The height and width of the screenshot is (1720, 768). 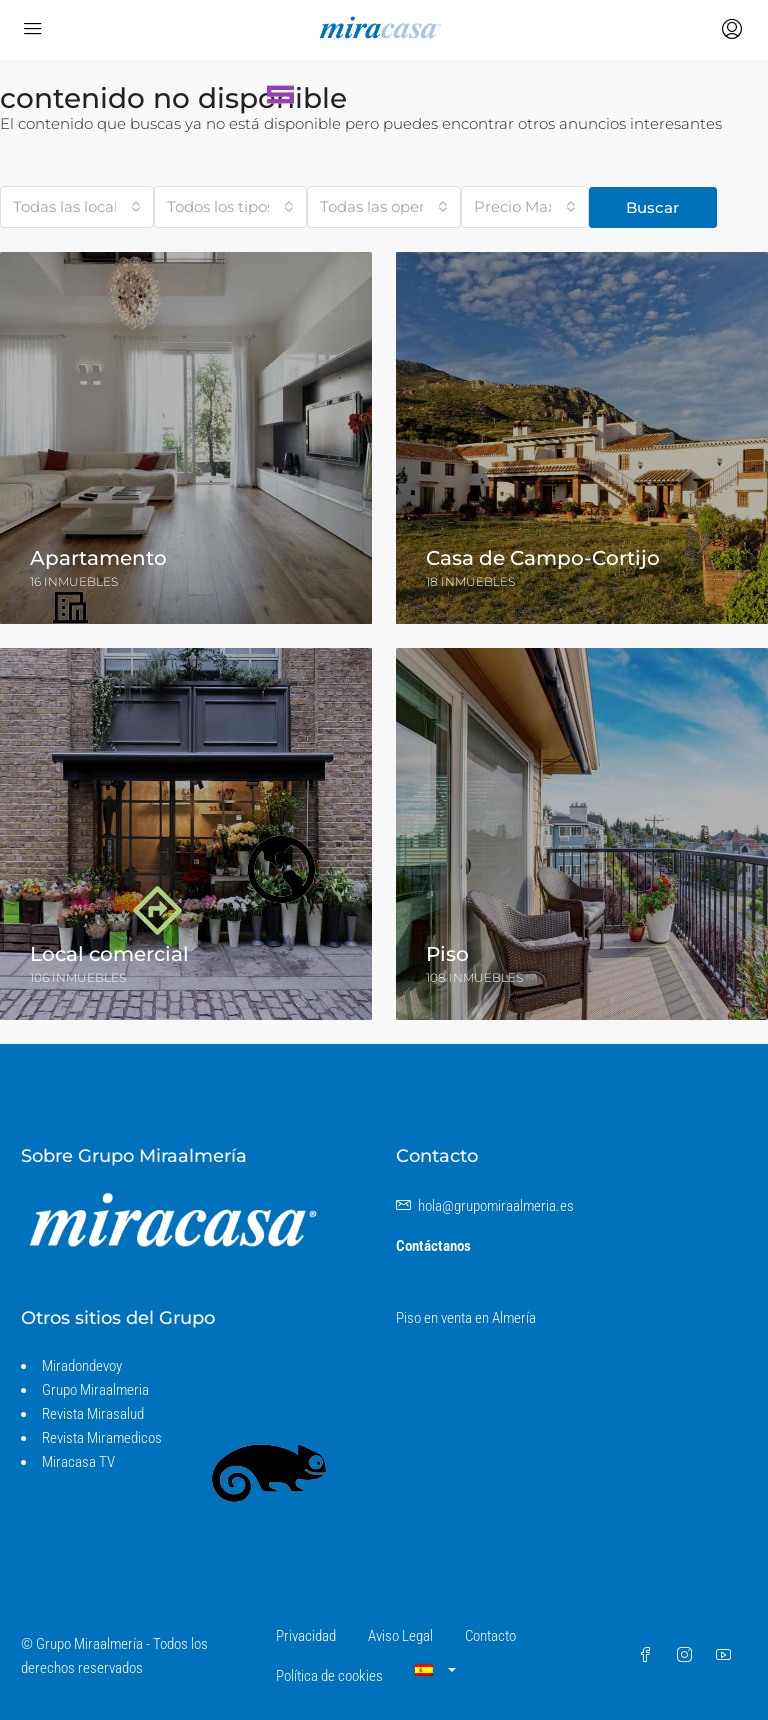 I want to click on SUSE Linux brand logo, so click(x=269, y=1473).